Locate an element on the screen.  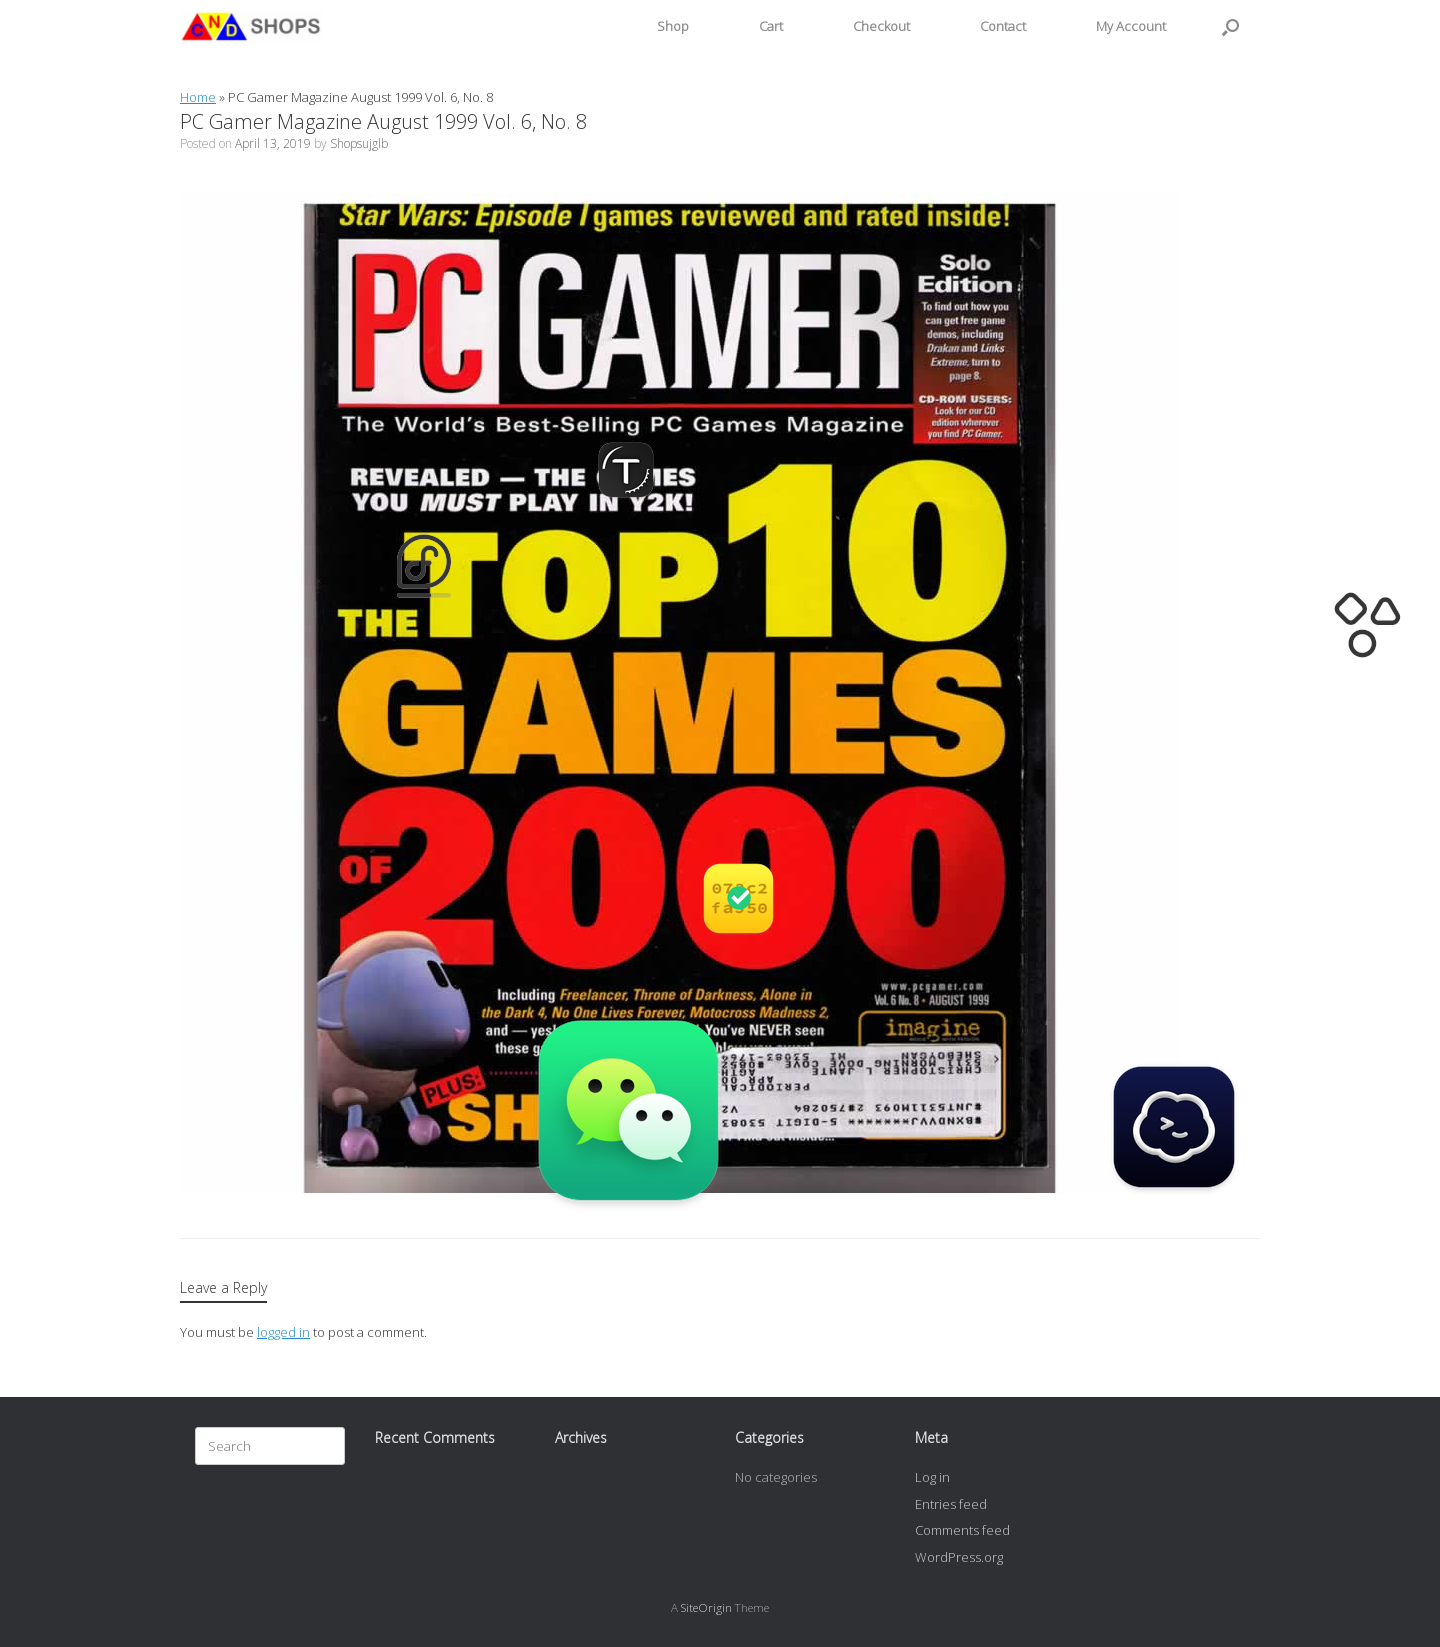
open collision hash verification app is located at coordinates (738, 898).